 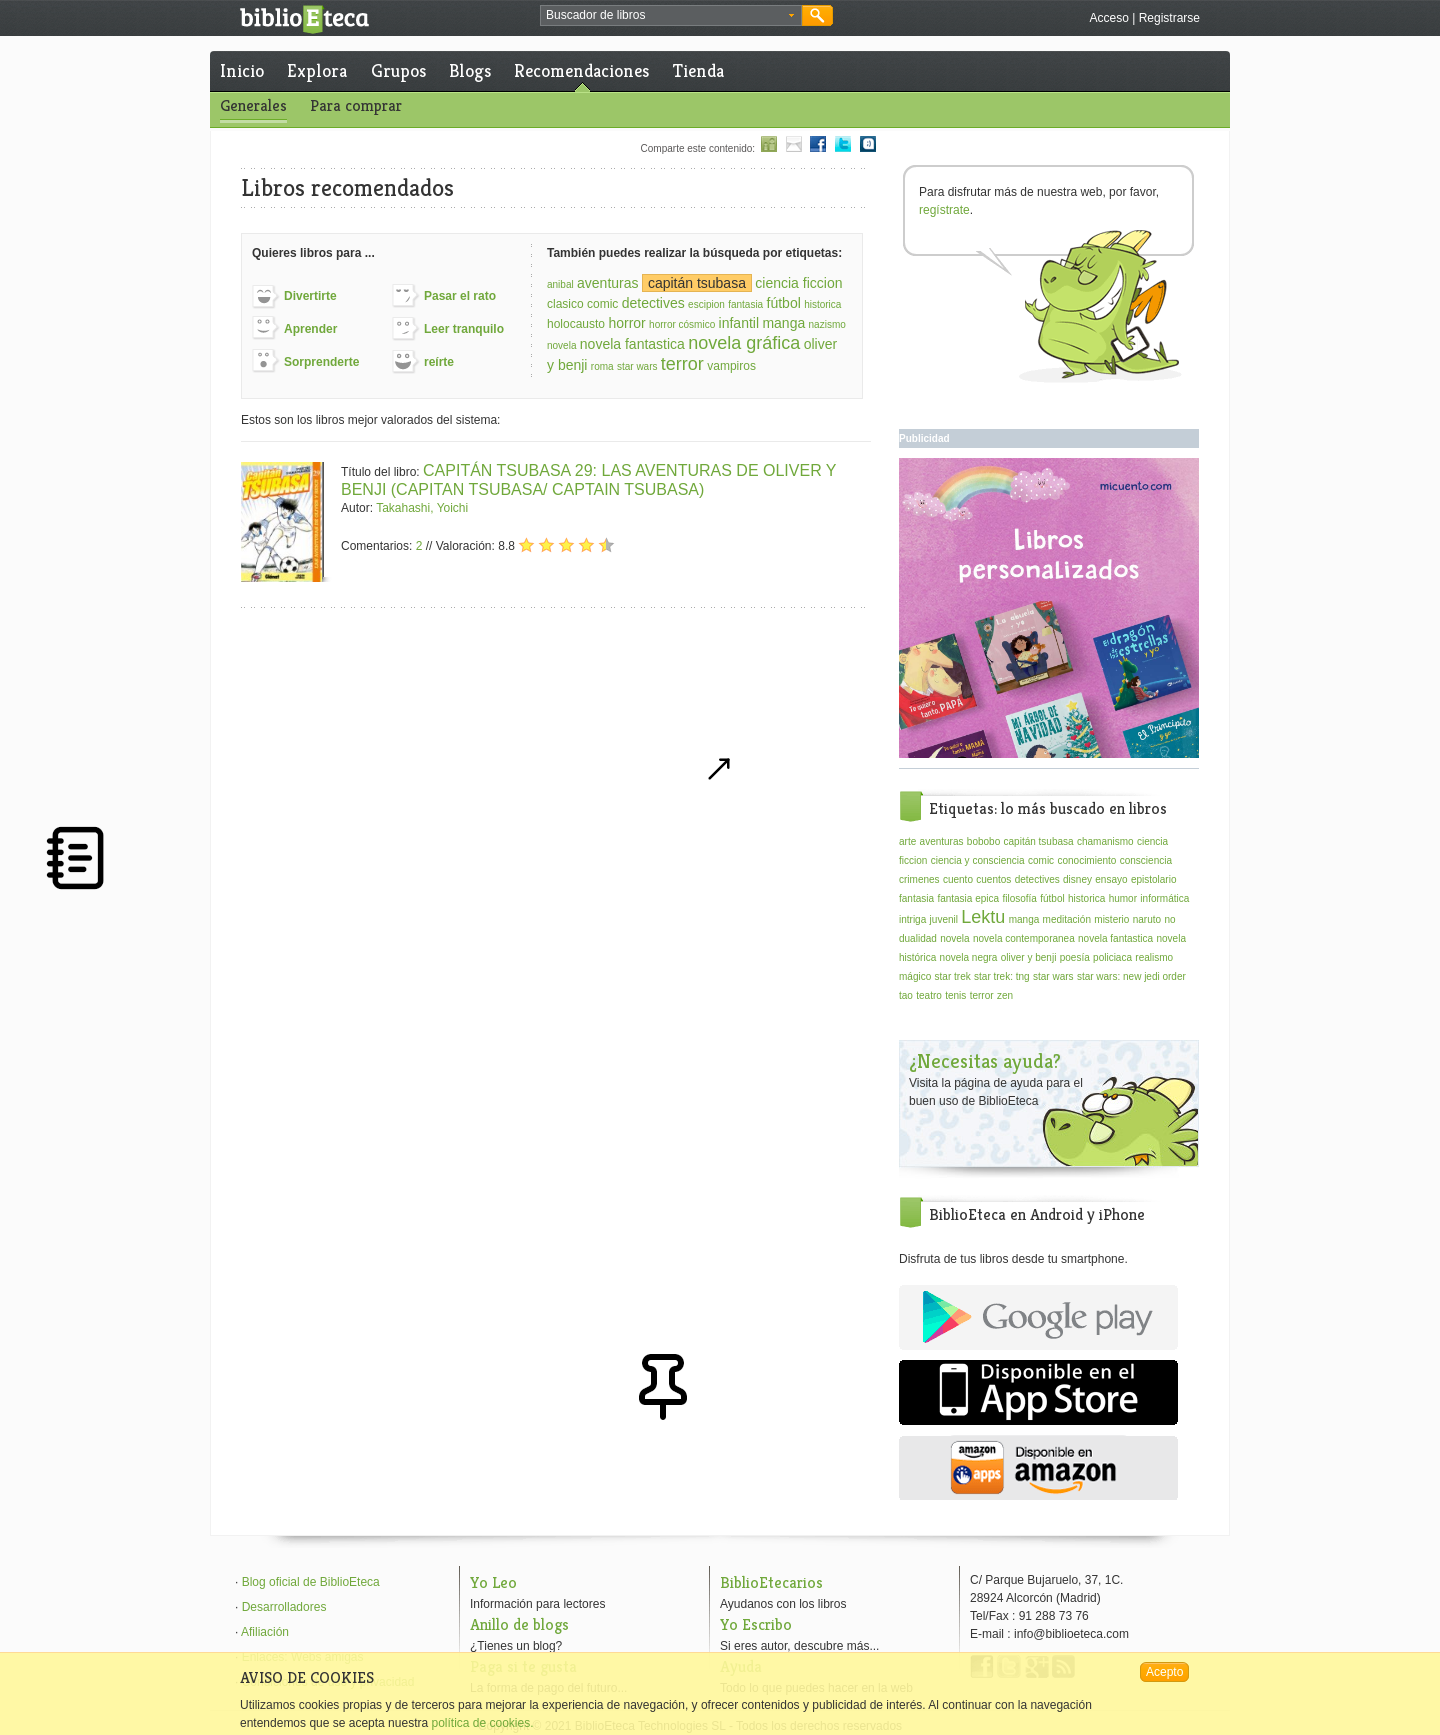 What do you see at coordinates (719, 769) in the screenshot?
I see `move item to upper right position` at bounding box center [719, 769].